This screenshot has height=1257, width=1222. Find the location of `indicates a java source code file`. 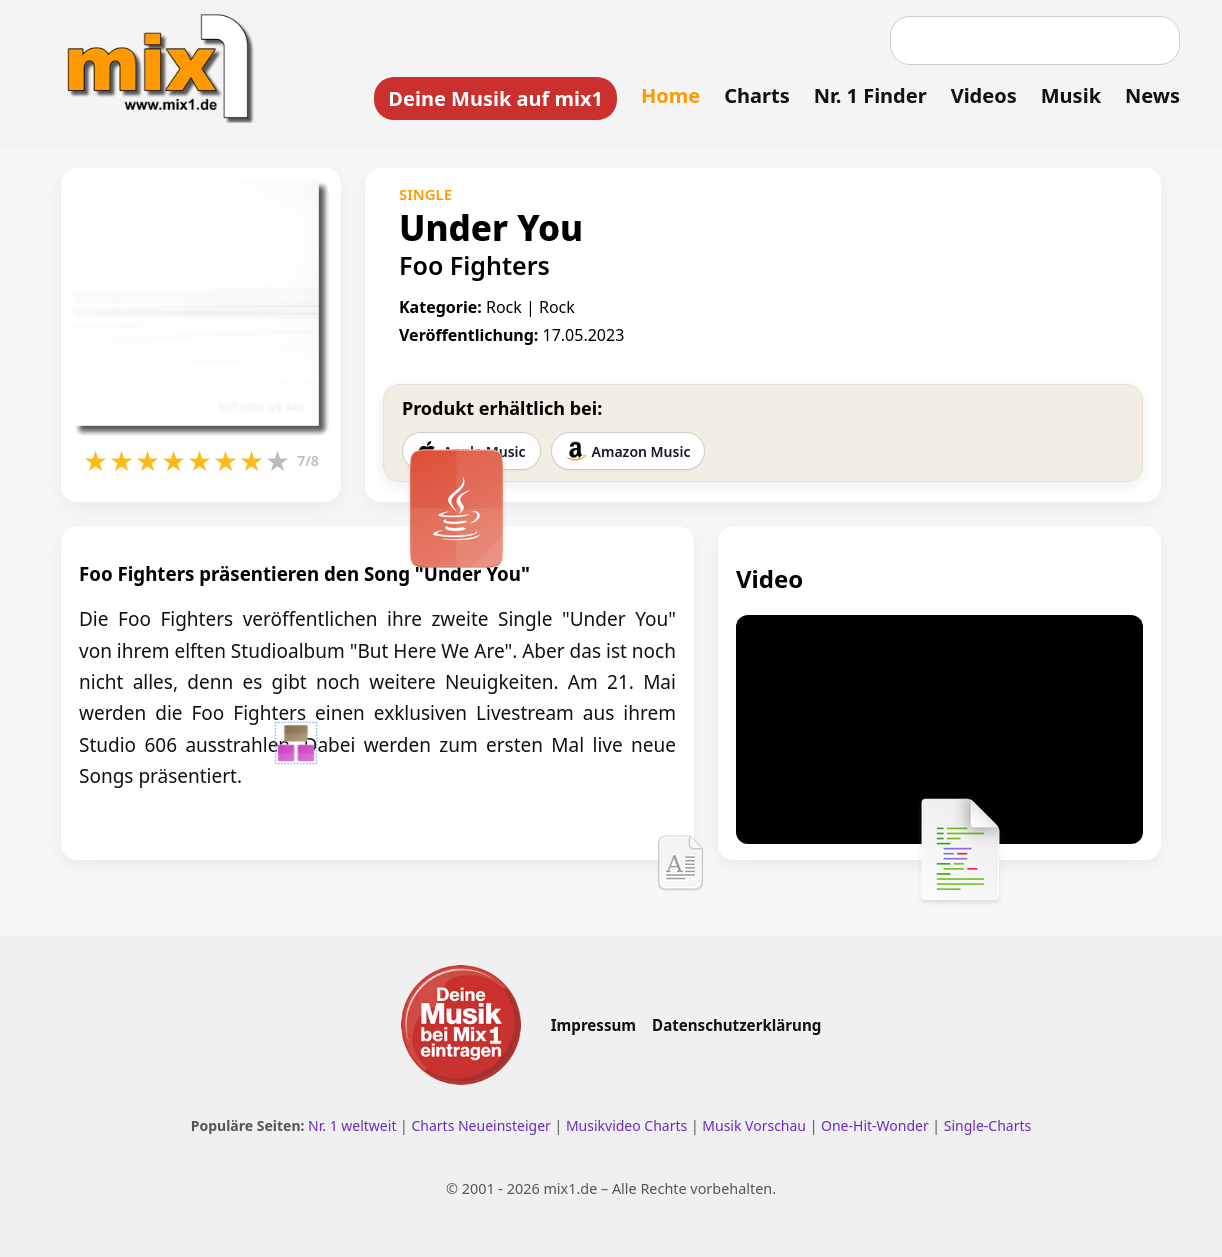

indicates a java source code file is located at coordinates (456, 508).